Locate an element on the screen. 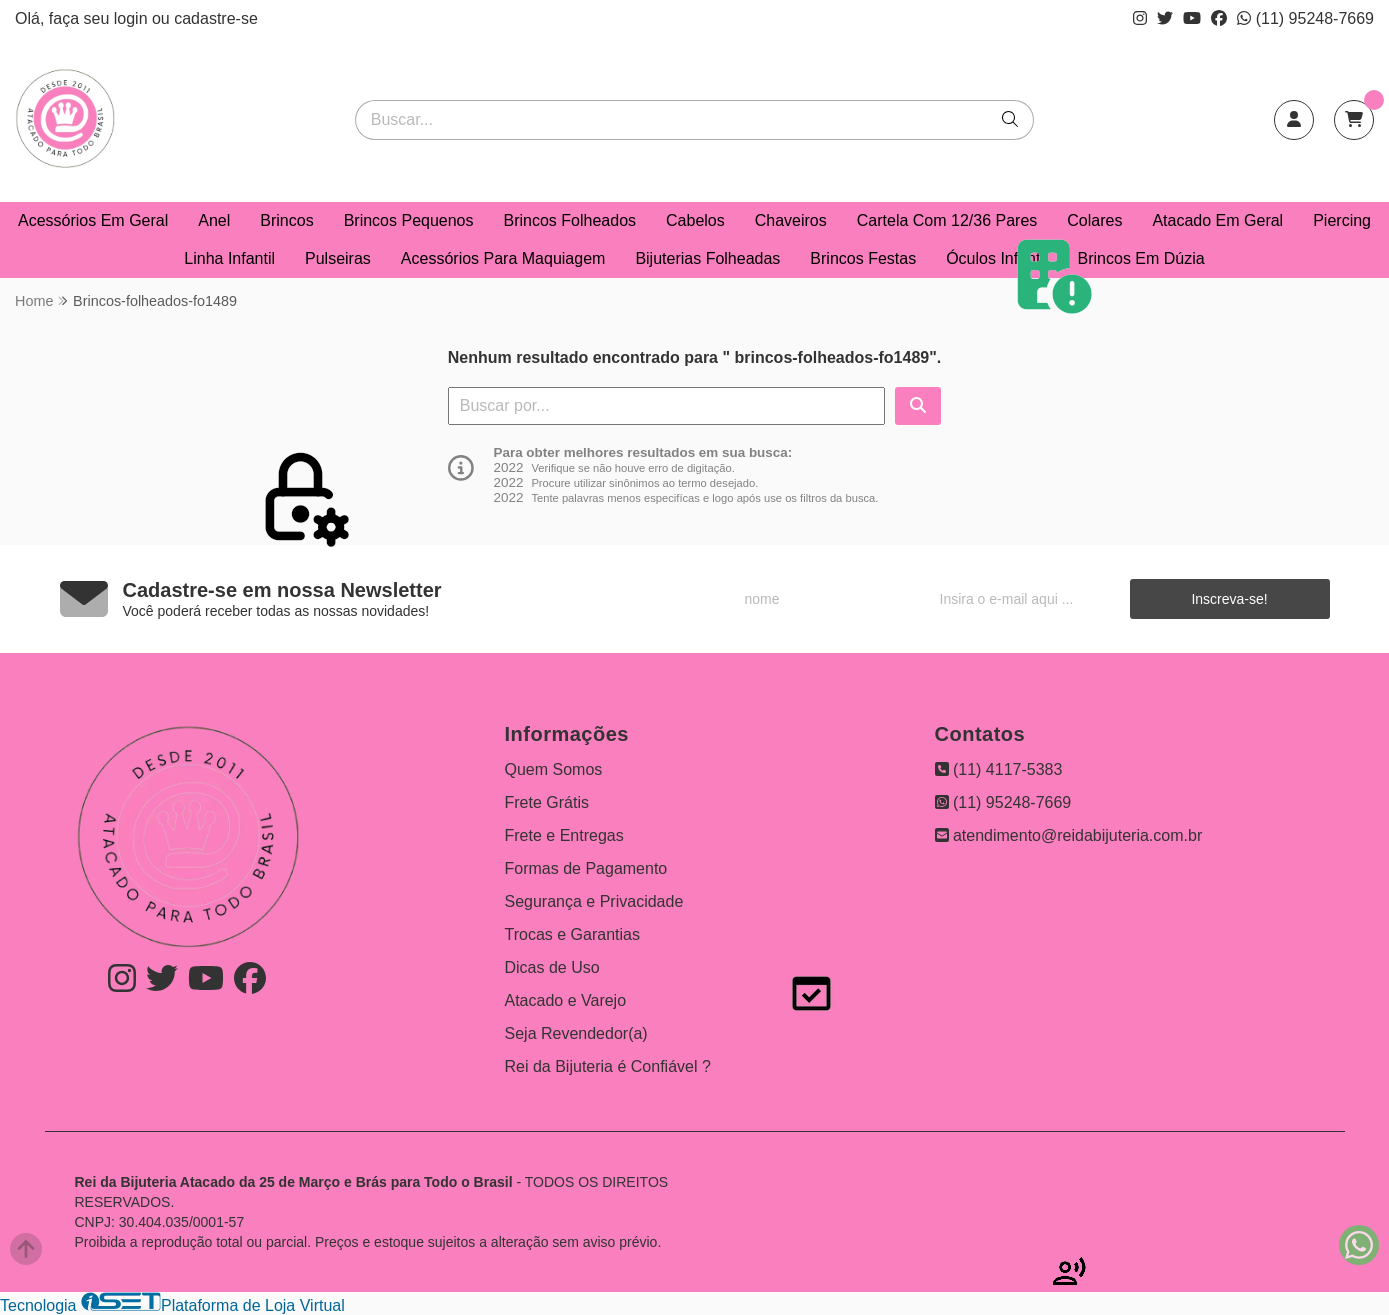 This screenshot has height=1315, width=1389. building or property alert notification is located at coordinates (1052, 274).